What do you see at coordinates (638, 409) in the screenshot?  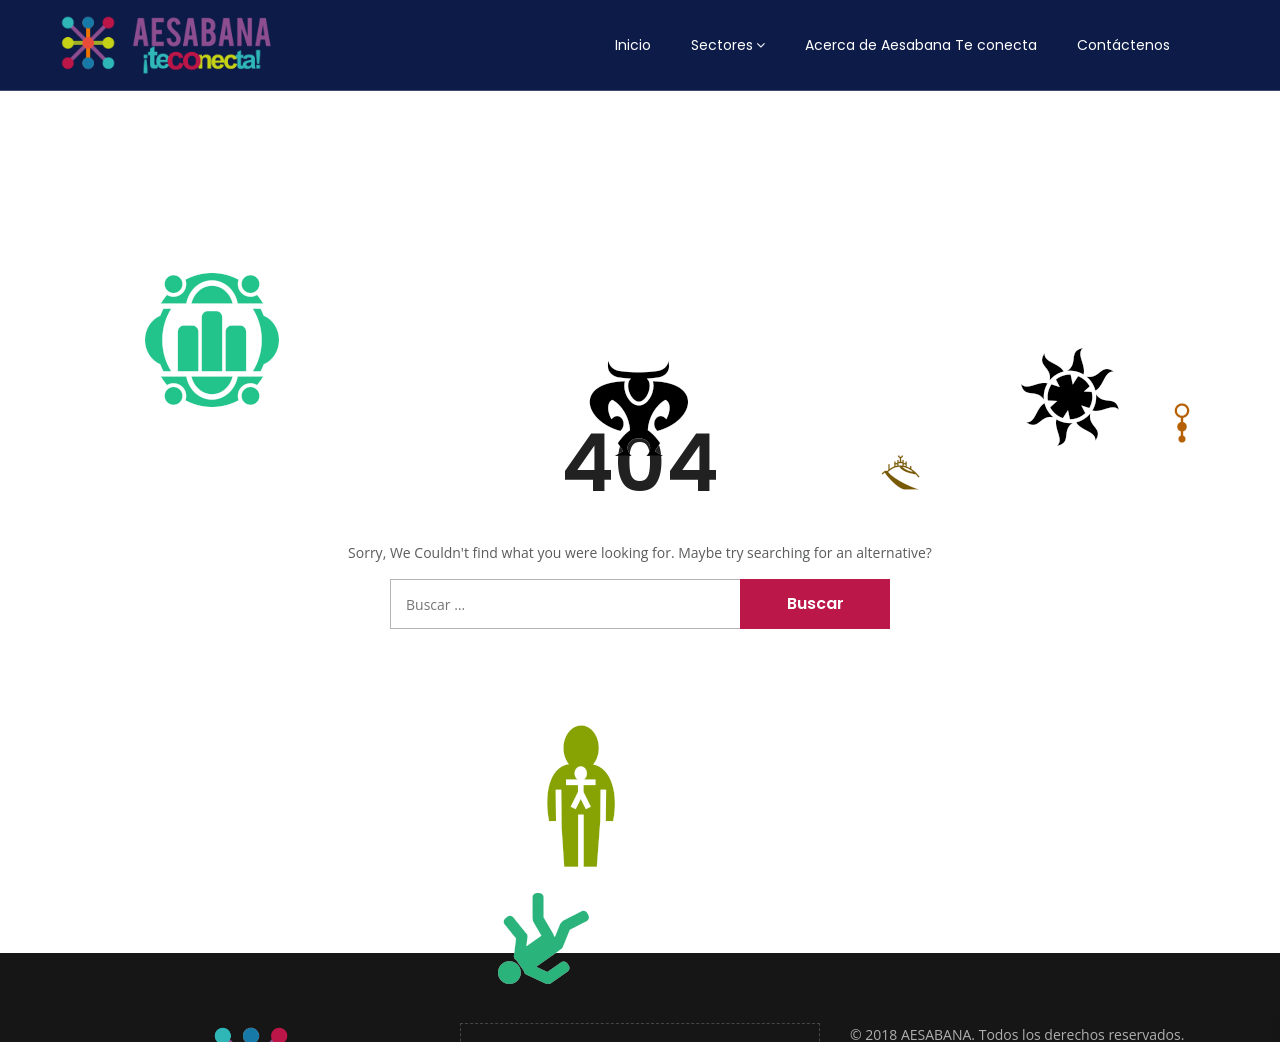 I see `select minotaur character or enemy type` at bounding box center [638, 409].